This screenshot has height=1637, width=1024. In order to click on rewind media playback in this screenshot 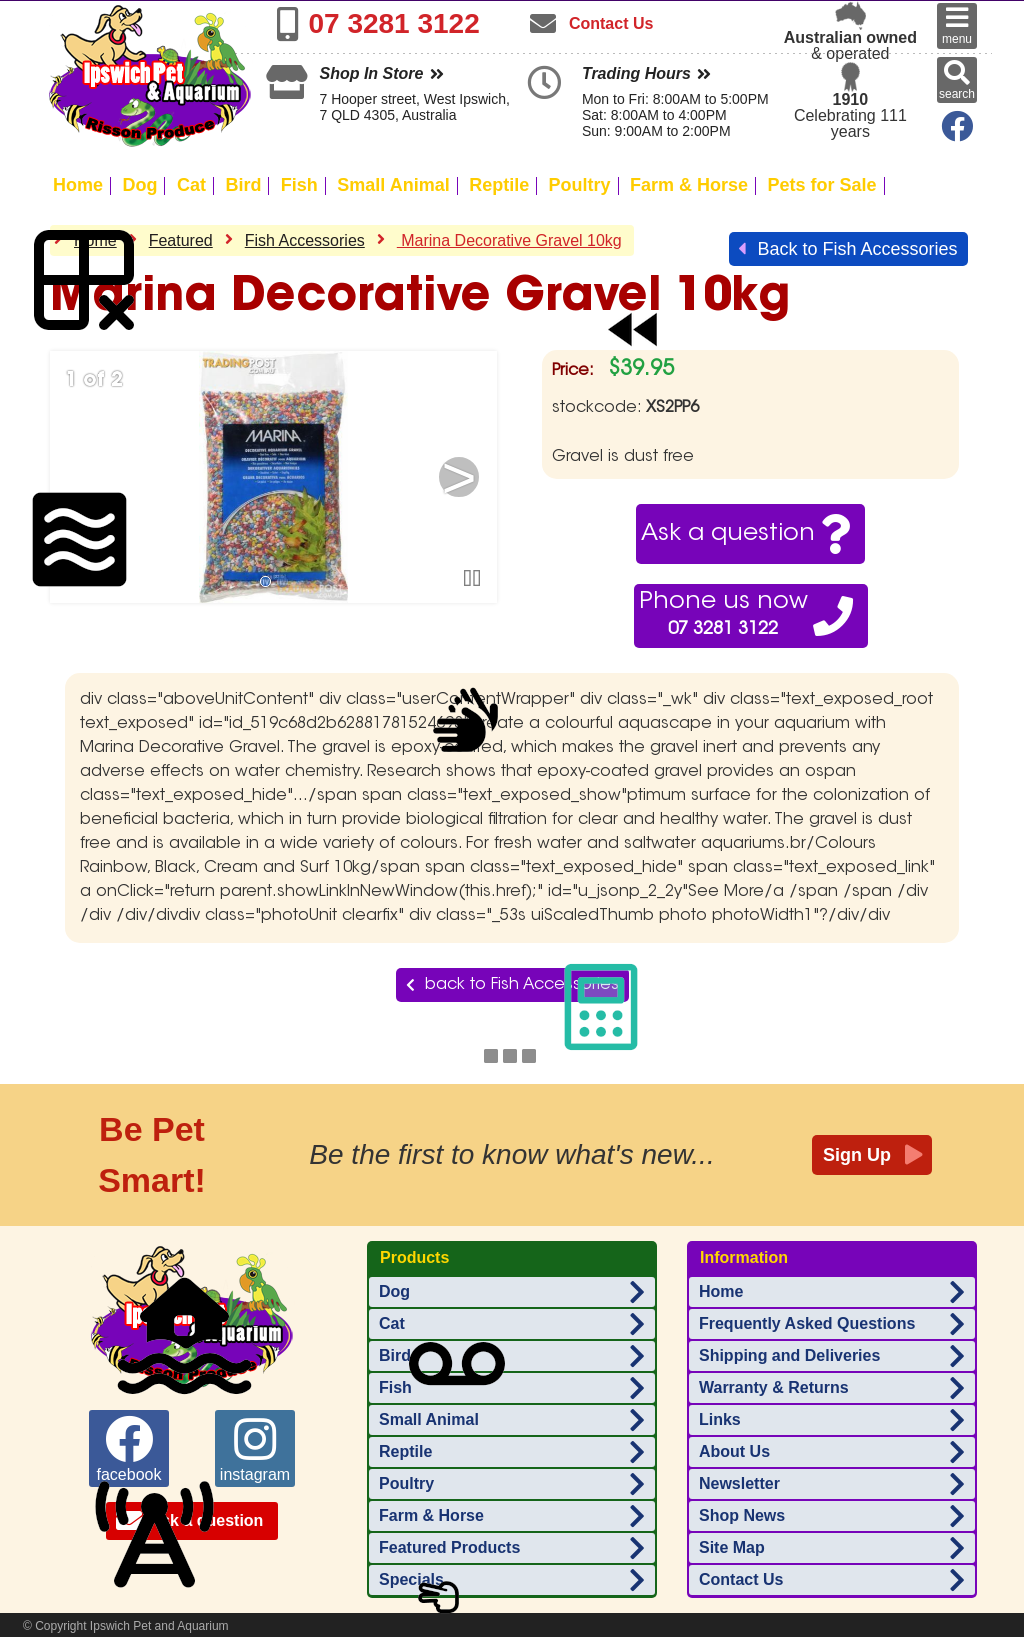, I will do `click(634, 329)`.